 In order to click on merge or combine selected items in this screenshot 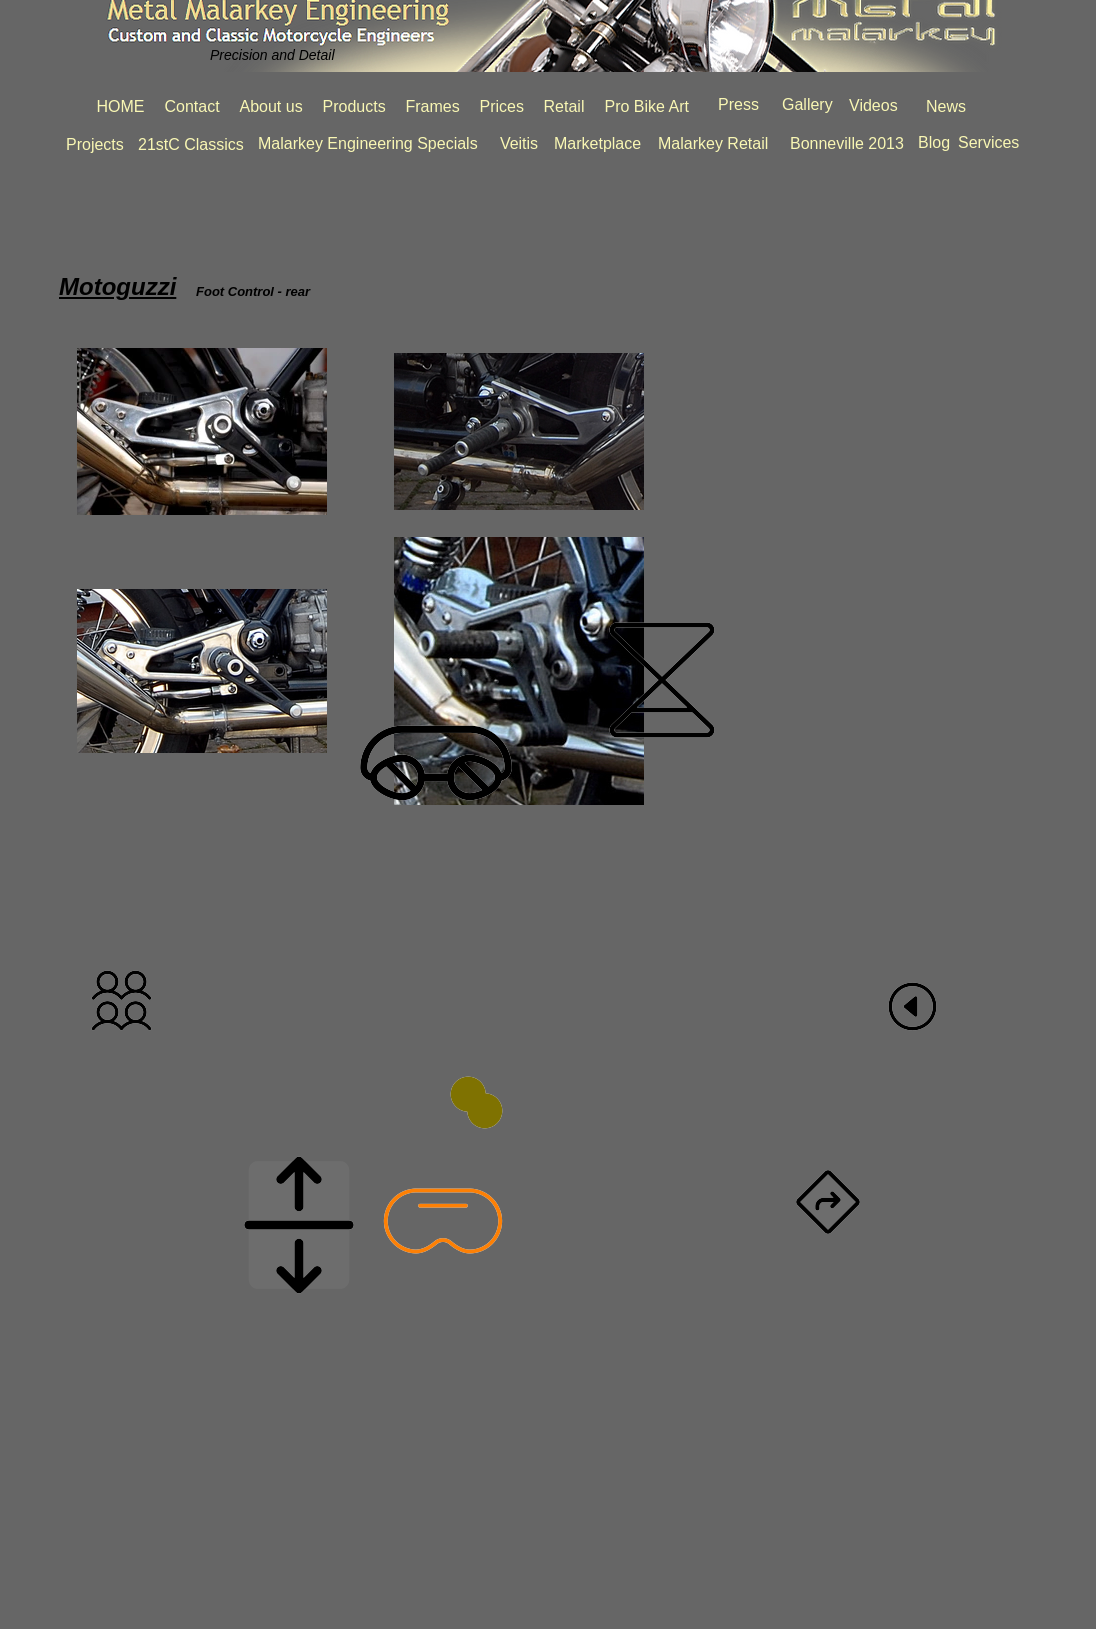, I will do `click(476, 1102)`.